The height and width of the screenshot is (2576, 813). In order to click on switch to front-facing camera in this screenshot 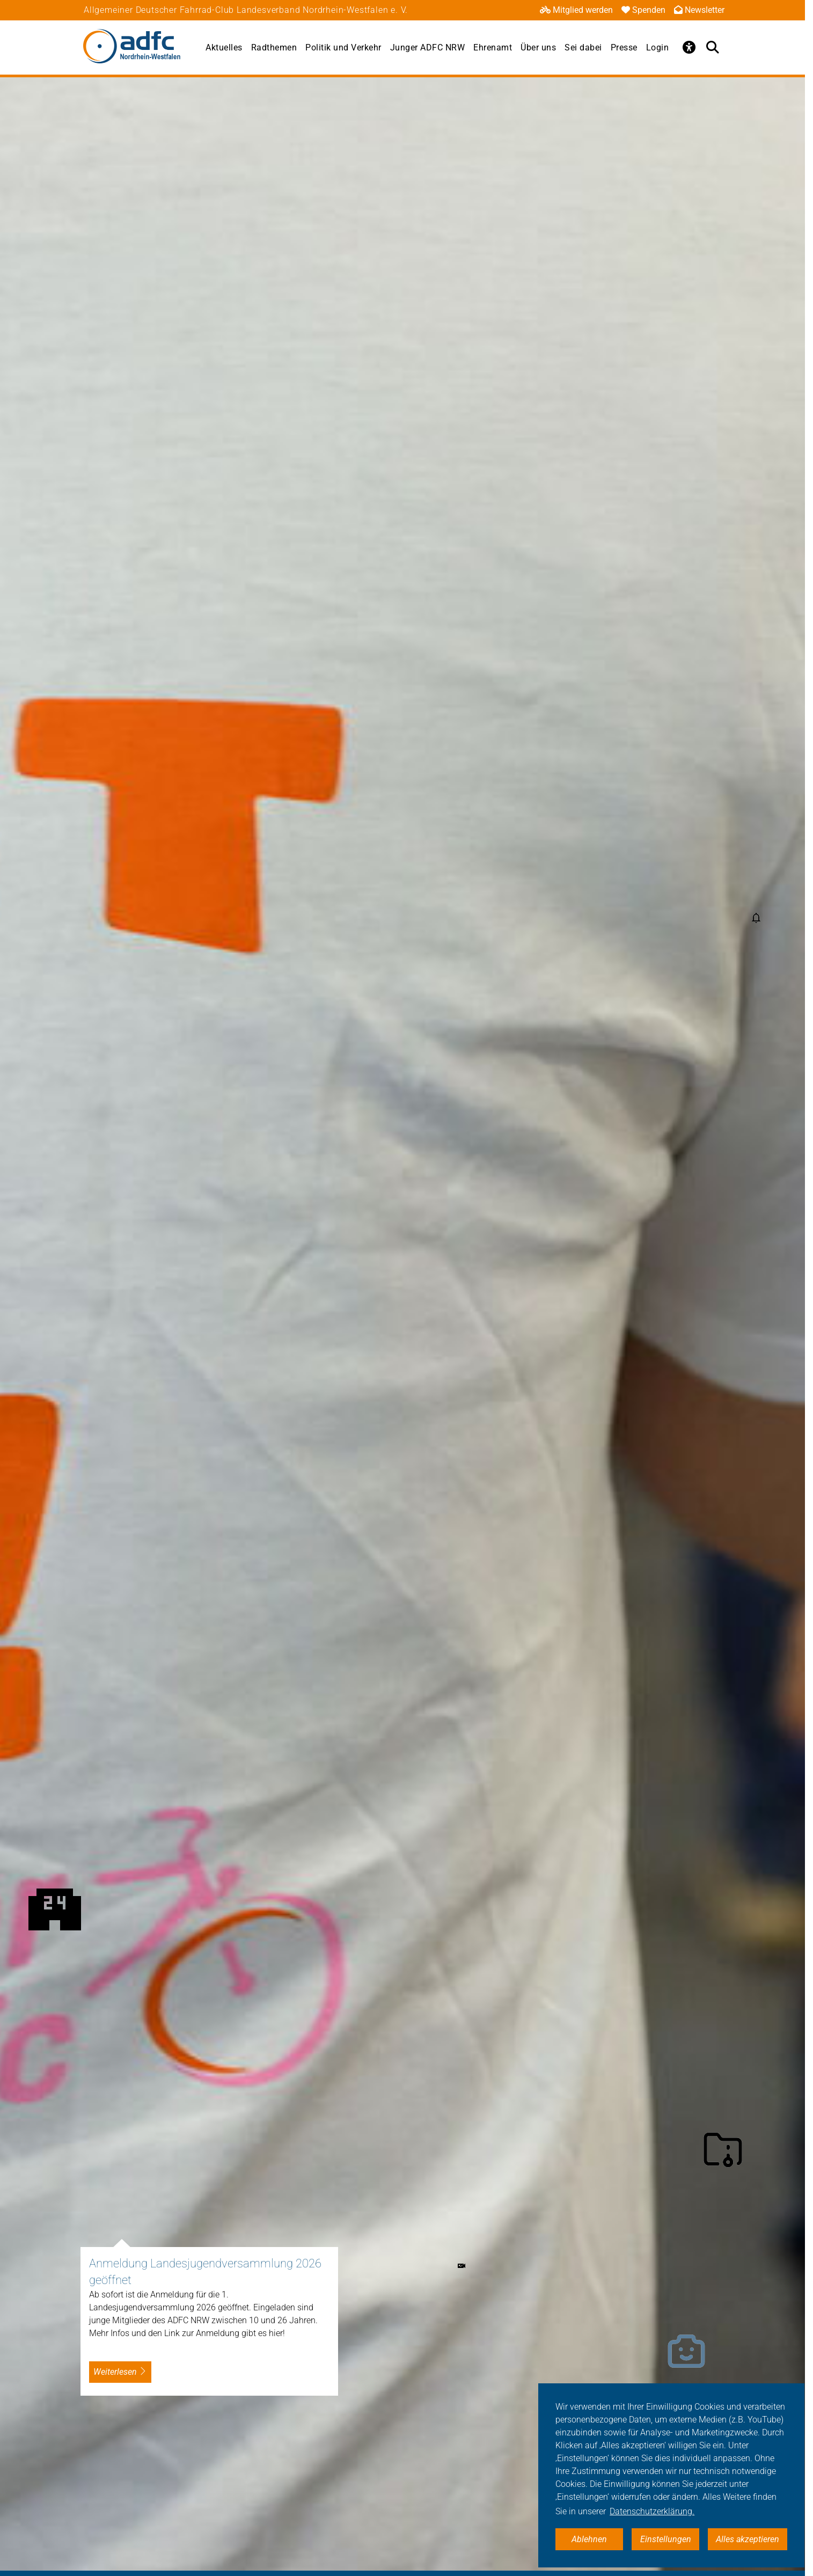, I will do `click(686, 2351)`.